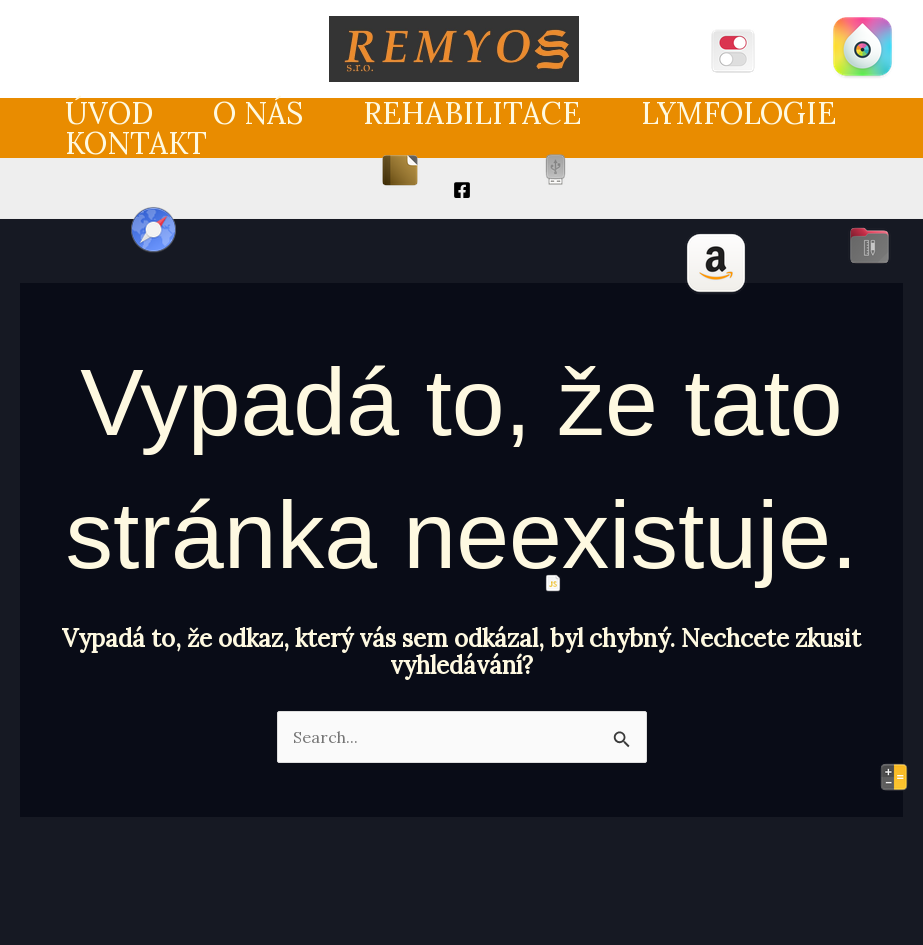 This screenshot has width=923, height=945. What do you see at coordinates (555, 169) in the screenshot?
I see `removable USB storage device` at bounding box center [555, 169].